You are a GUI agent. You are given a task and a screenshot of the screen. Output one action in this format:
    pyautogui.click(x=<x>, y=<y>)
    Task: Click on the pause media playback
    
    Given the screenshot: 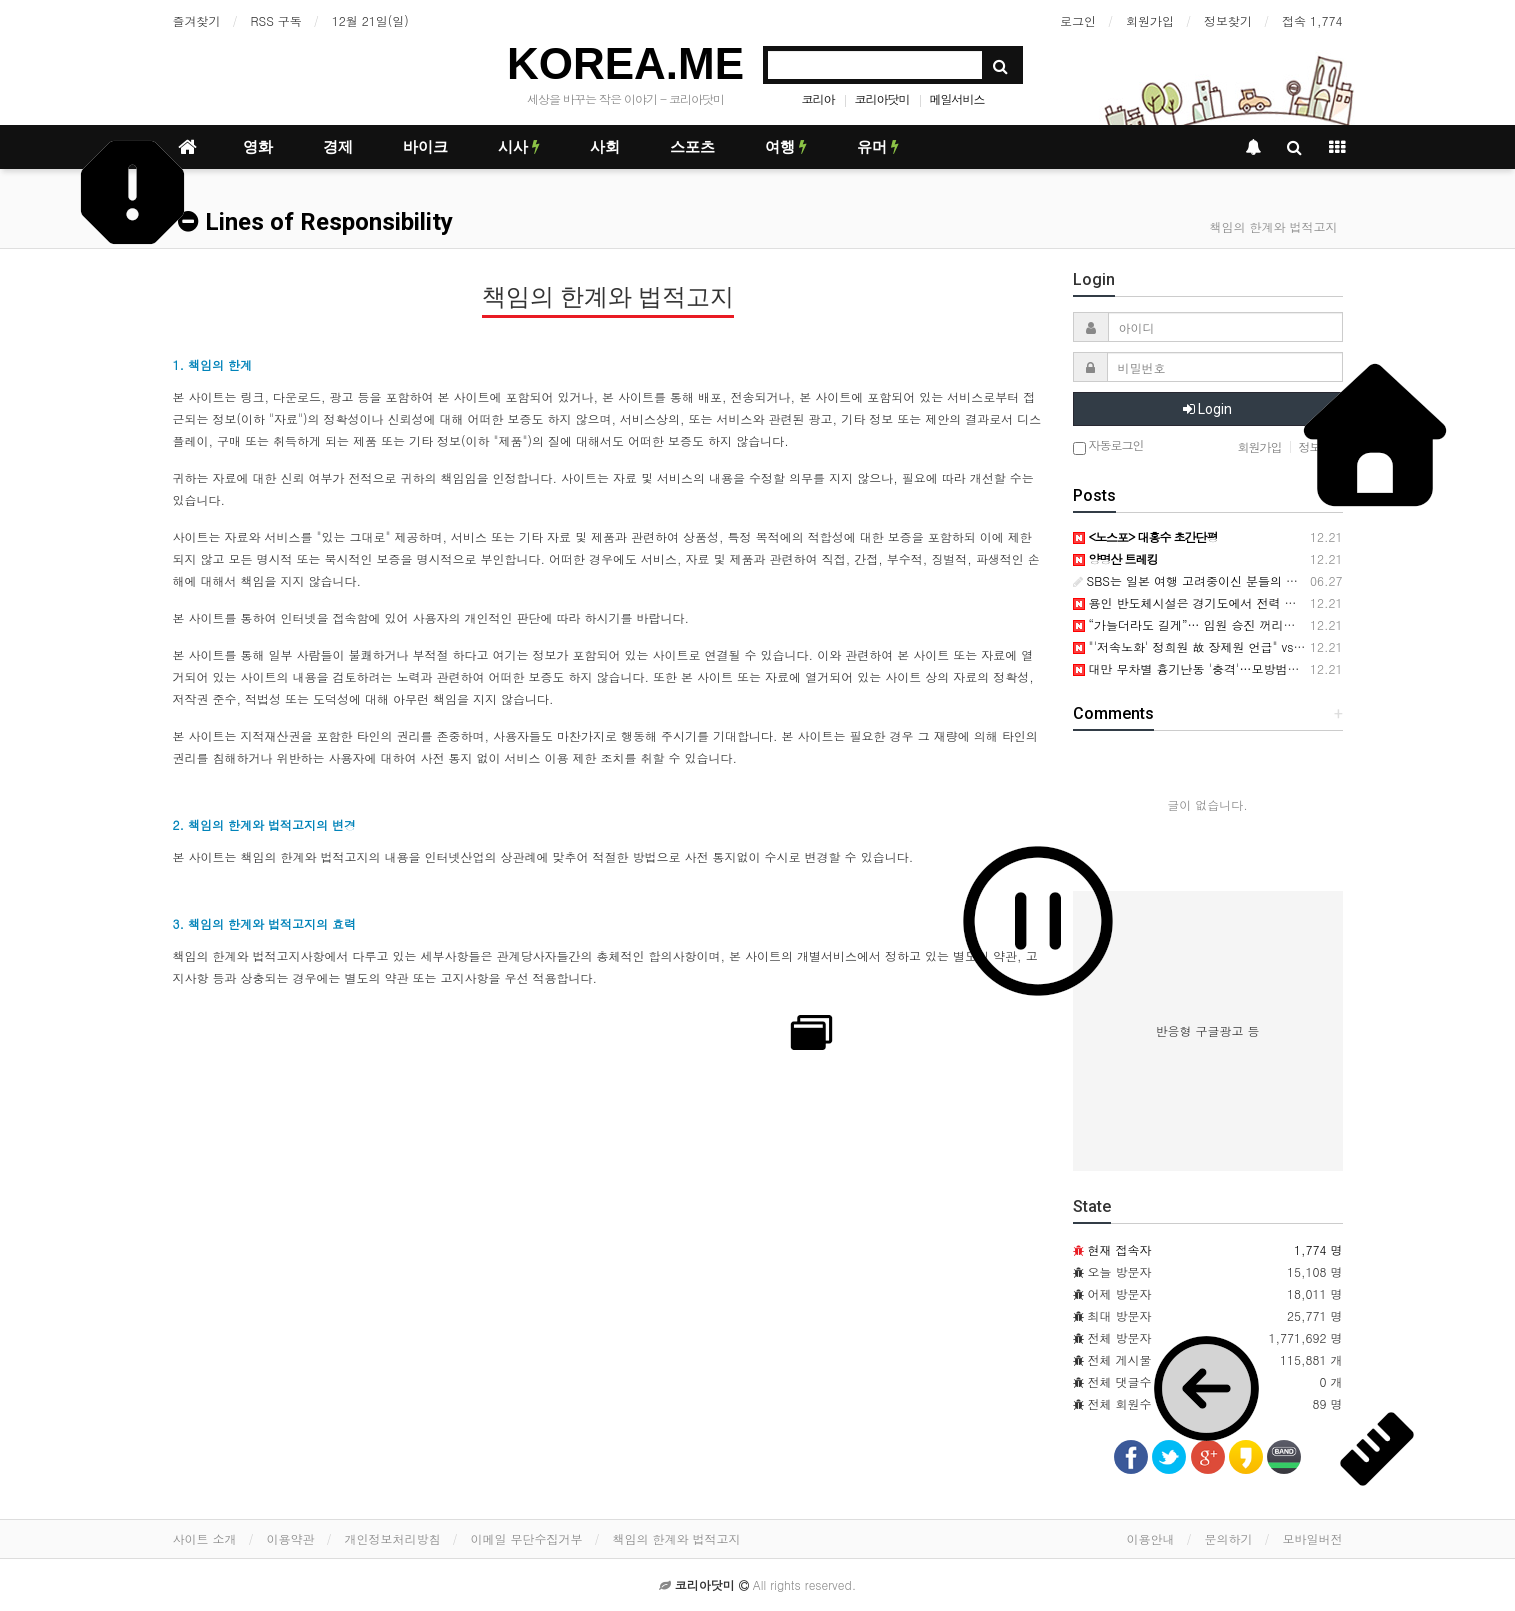 What is the action you would take?
    pyautogui.click(x=1038, y=921)
    